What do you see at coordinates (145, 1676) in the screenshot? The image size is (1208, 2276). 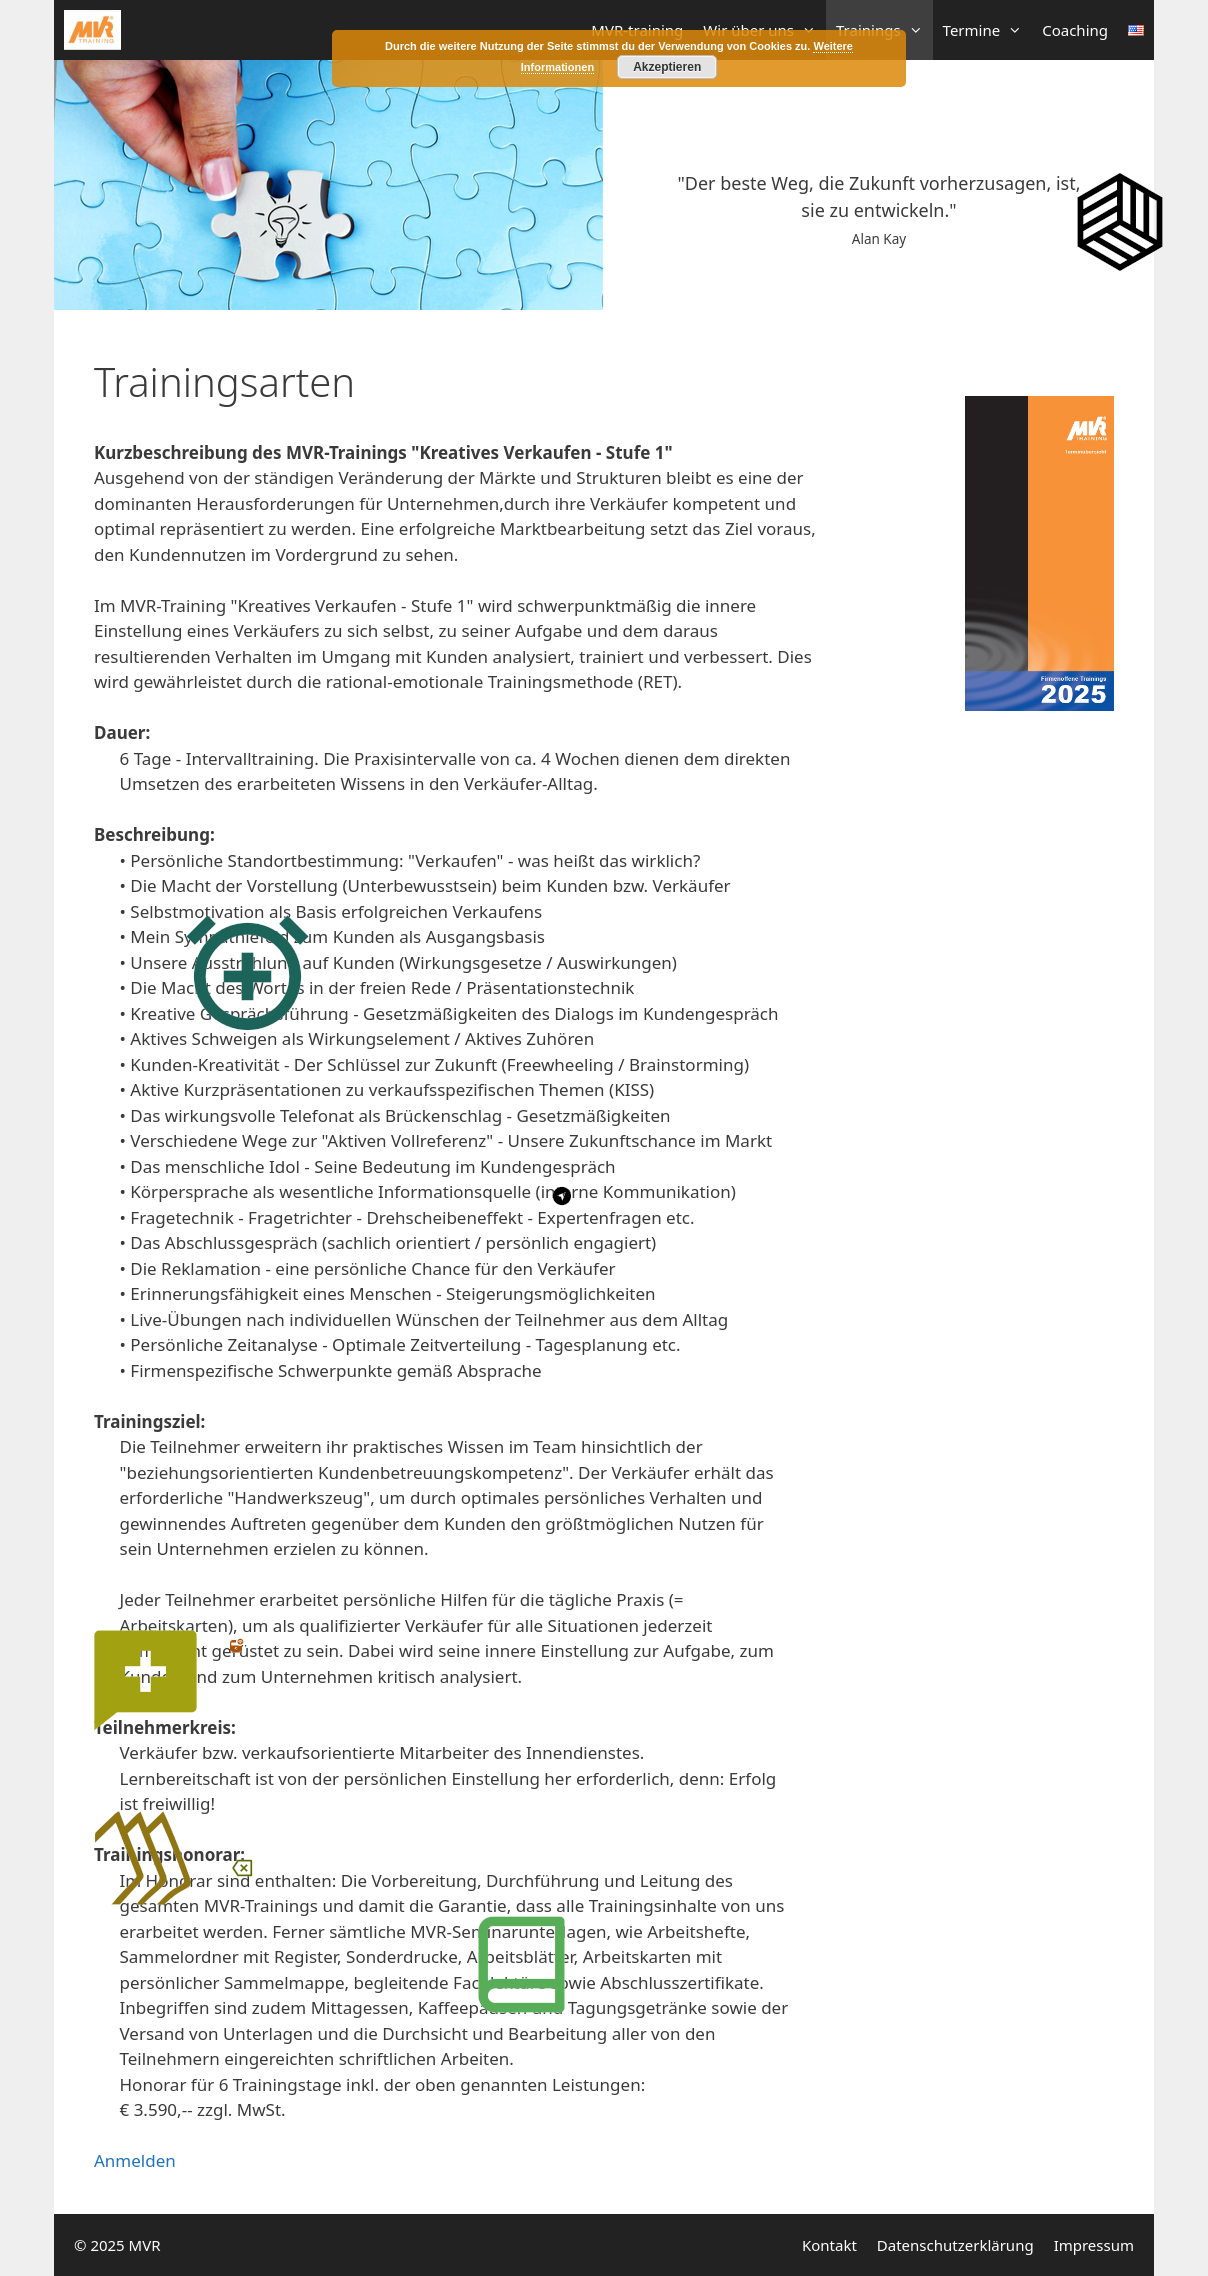 I see `start a new chat conversation` at bounding box center [145, 1676].